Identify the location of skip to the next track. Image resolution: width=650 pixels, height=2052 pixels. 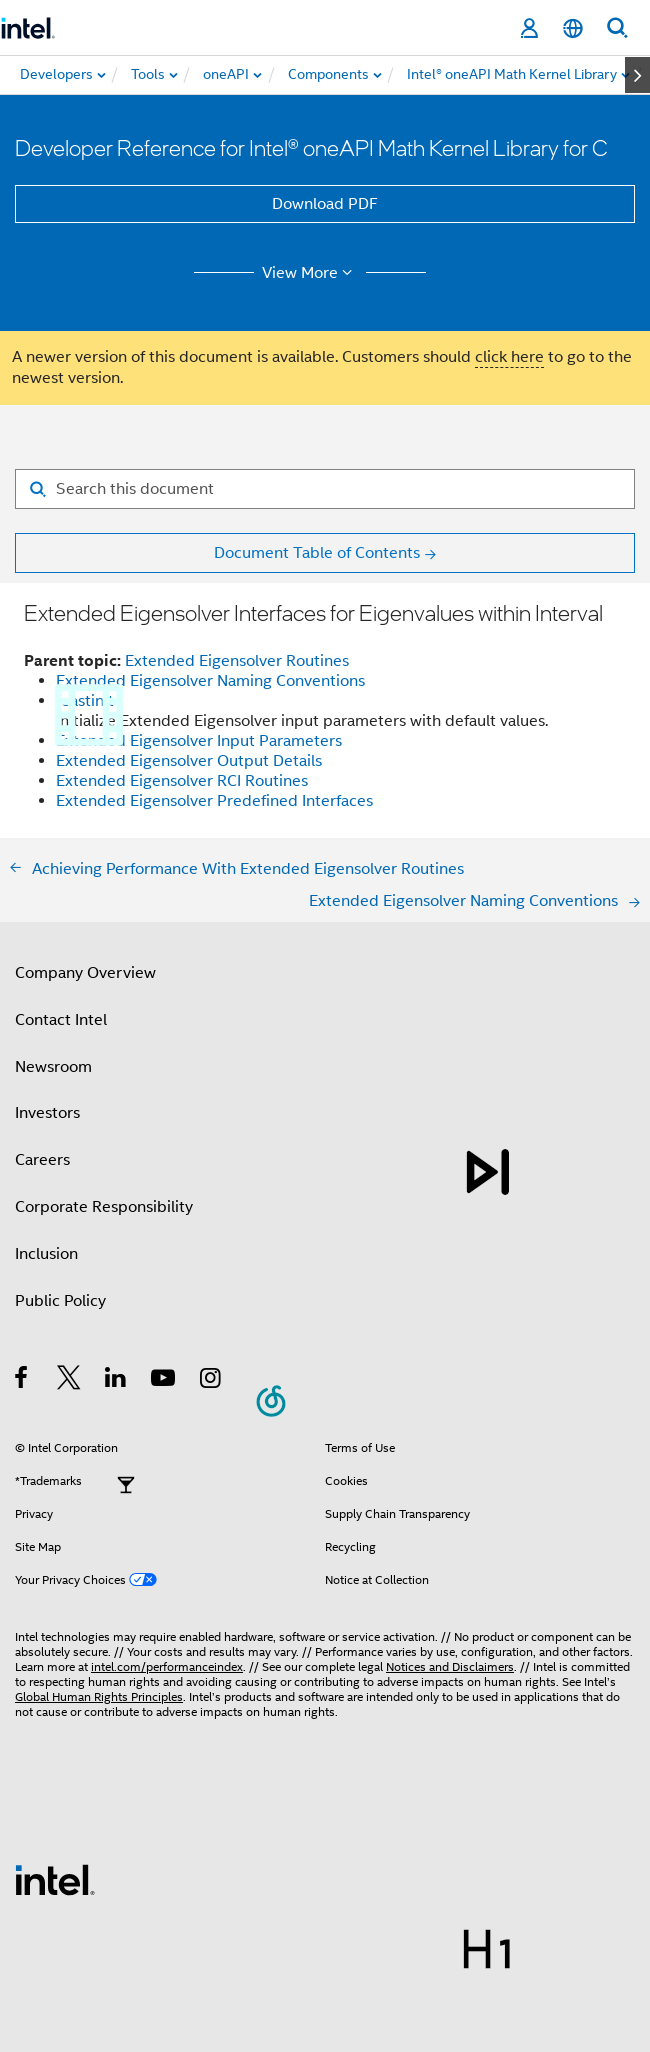
(486, 1172).